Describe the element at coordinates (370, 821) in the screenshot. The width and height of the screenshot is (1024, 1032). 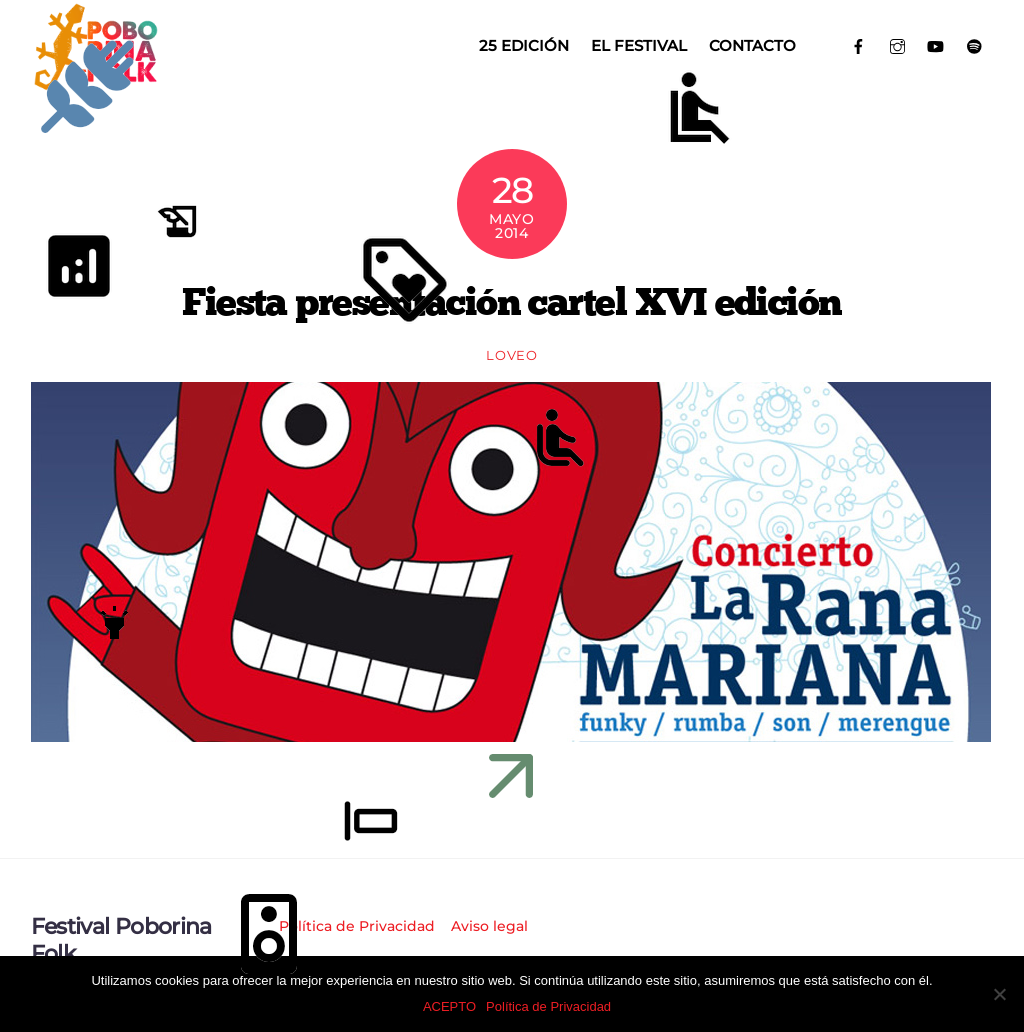
I see `align text or content to the left` at that location.